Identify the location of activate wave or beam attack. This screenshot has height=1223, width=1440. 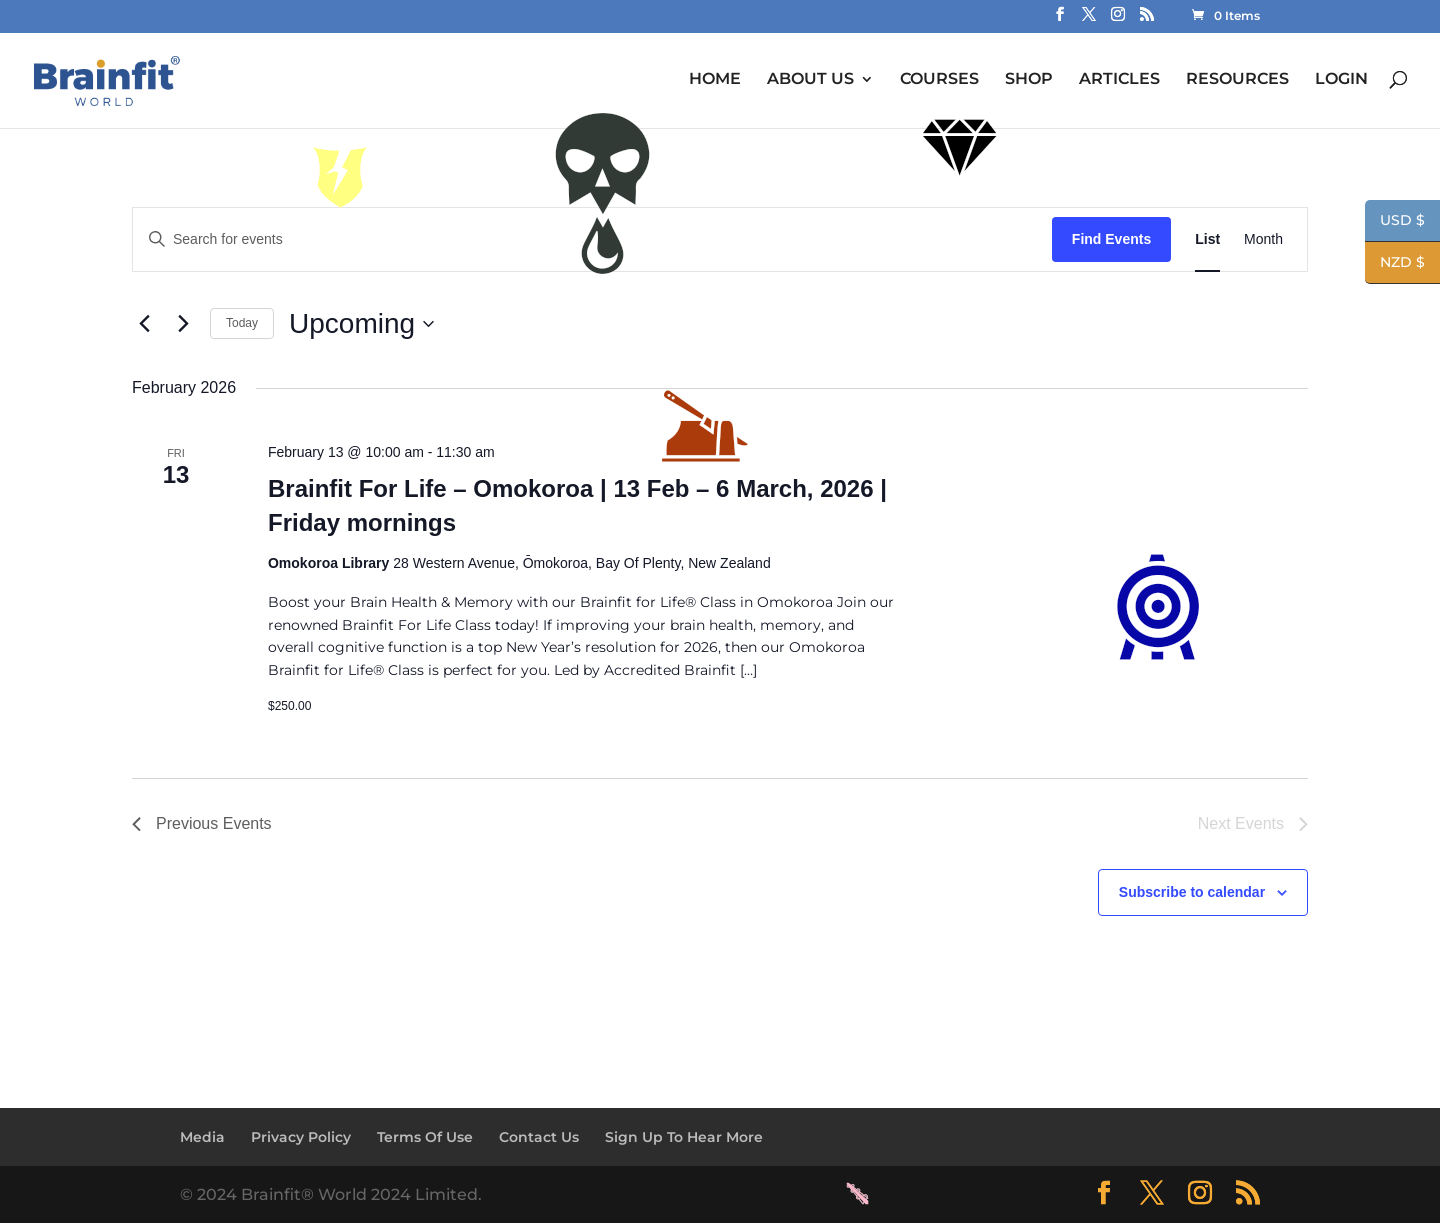
(857, 1193).